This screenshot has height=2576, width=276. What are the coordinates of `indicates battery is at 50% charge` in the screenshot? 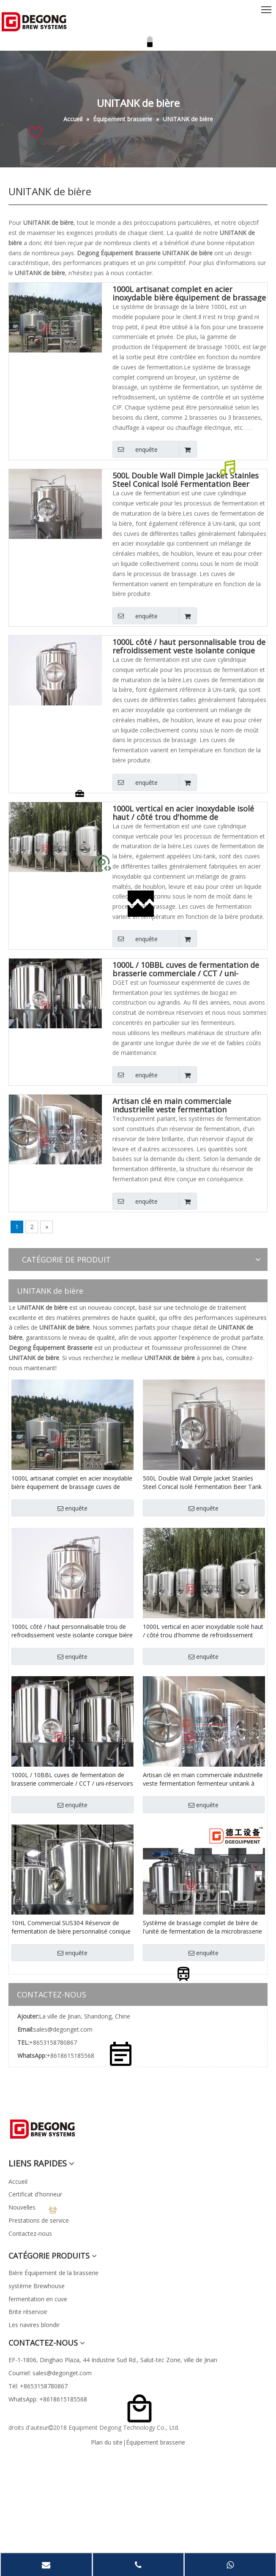 It's located at (150, 41).